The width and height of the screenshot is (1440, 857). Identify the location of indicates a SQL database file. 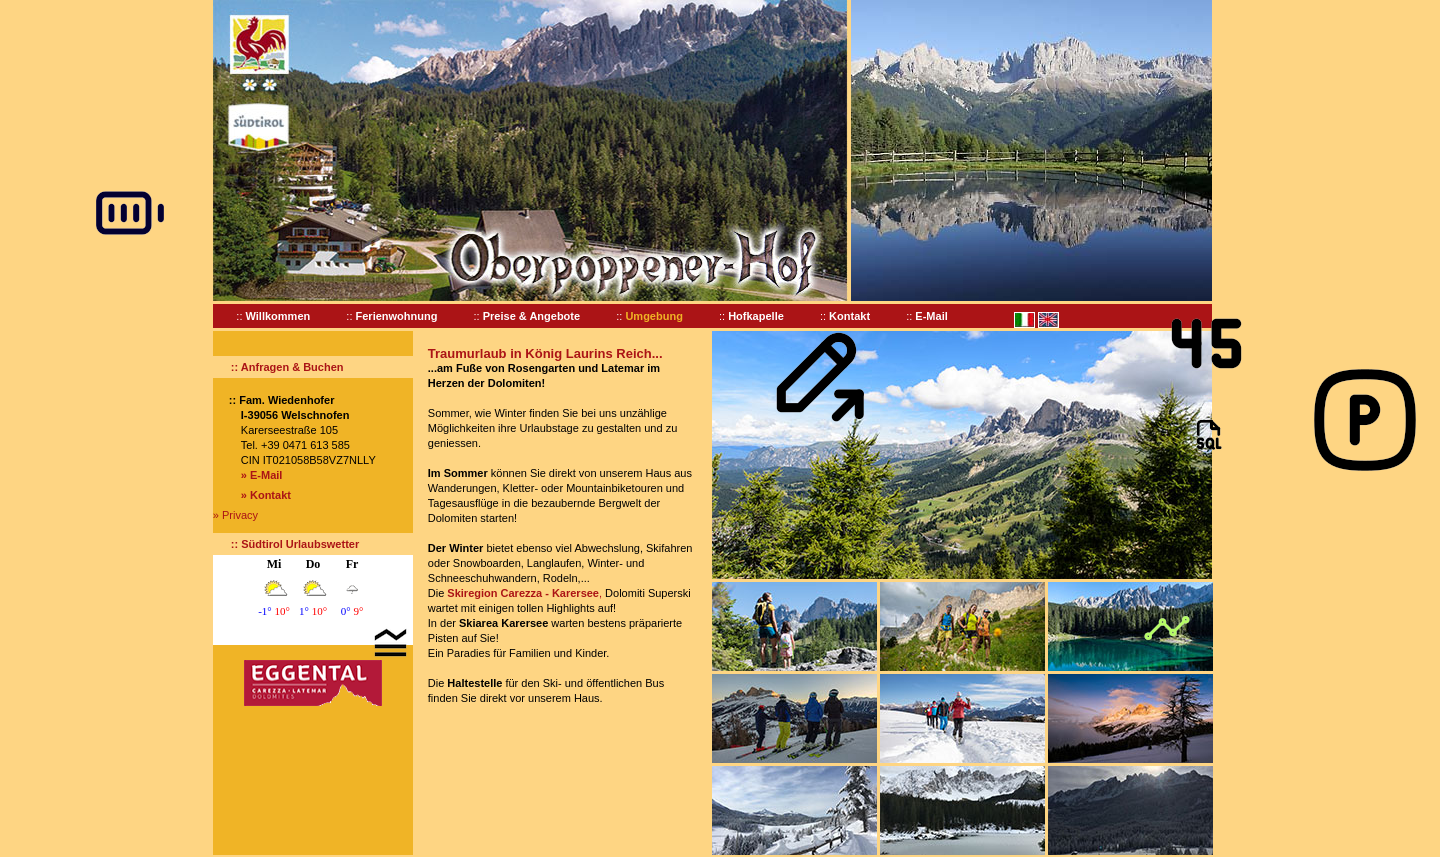
(1208, 434).